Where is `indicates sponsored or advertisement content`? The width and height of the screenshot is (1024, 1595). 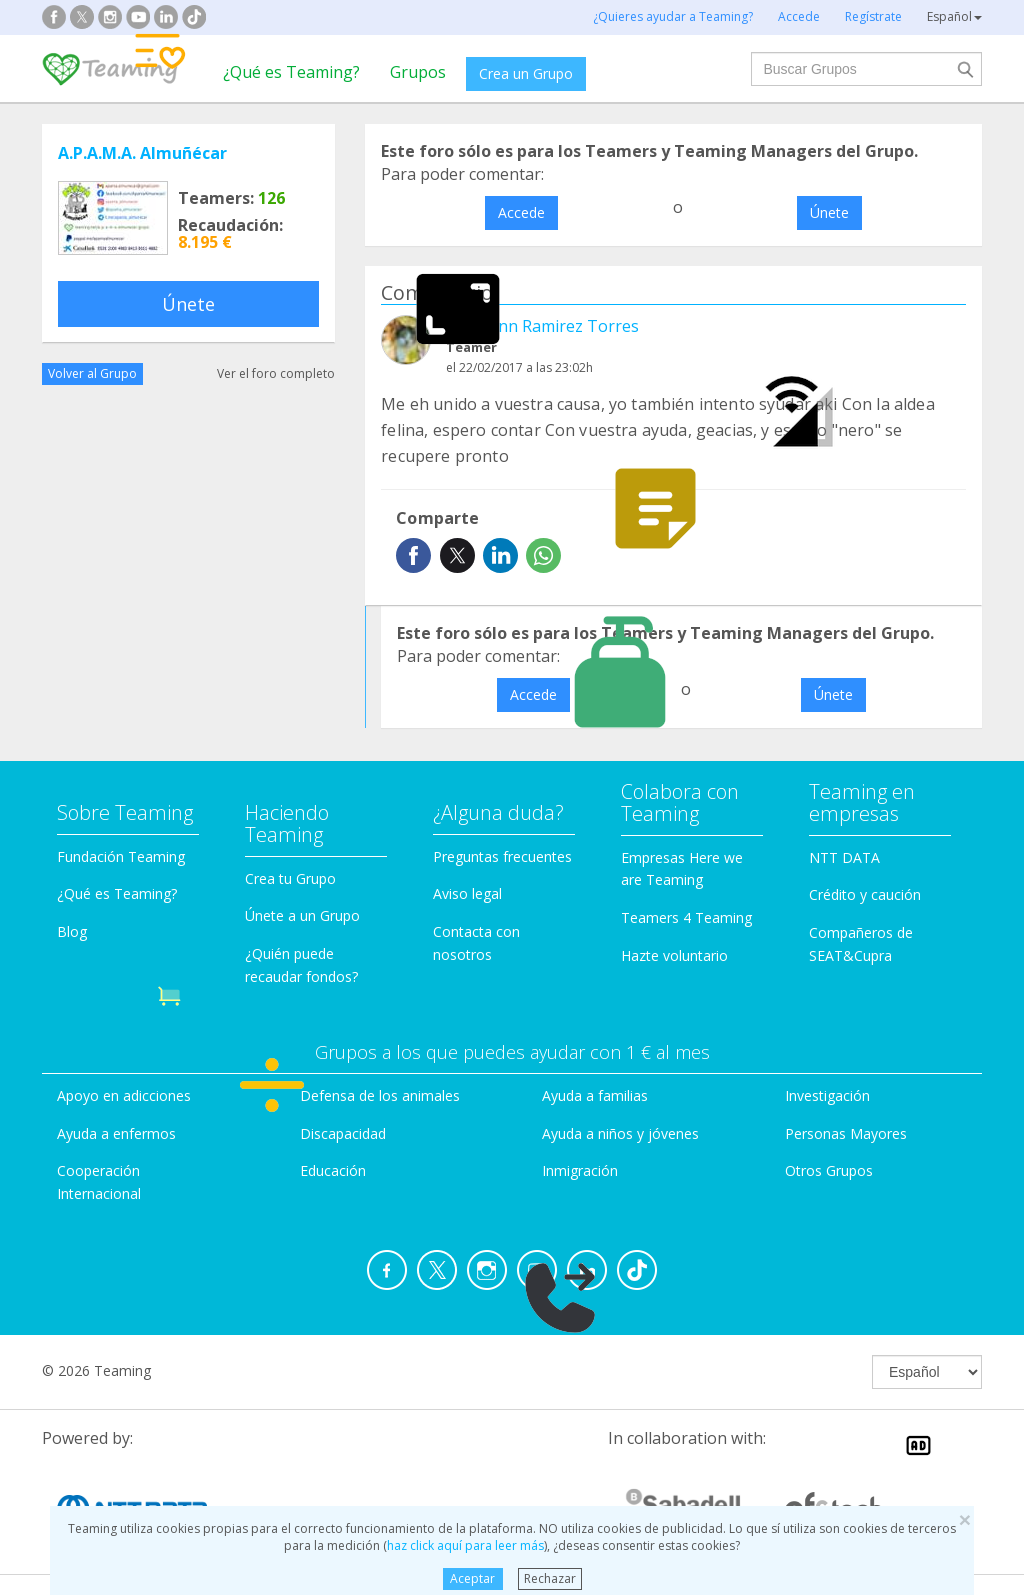 indicates sponsored or advertisement content is located at coordinates (918, 1445).